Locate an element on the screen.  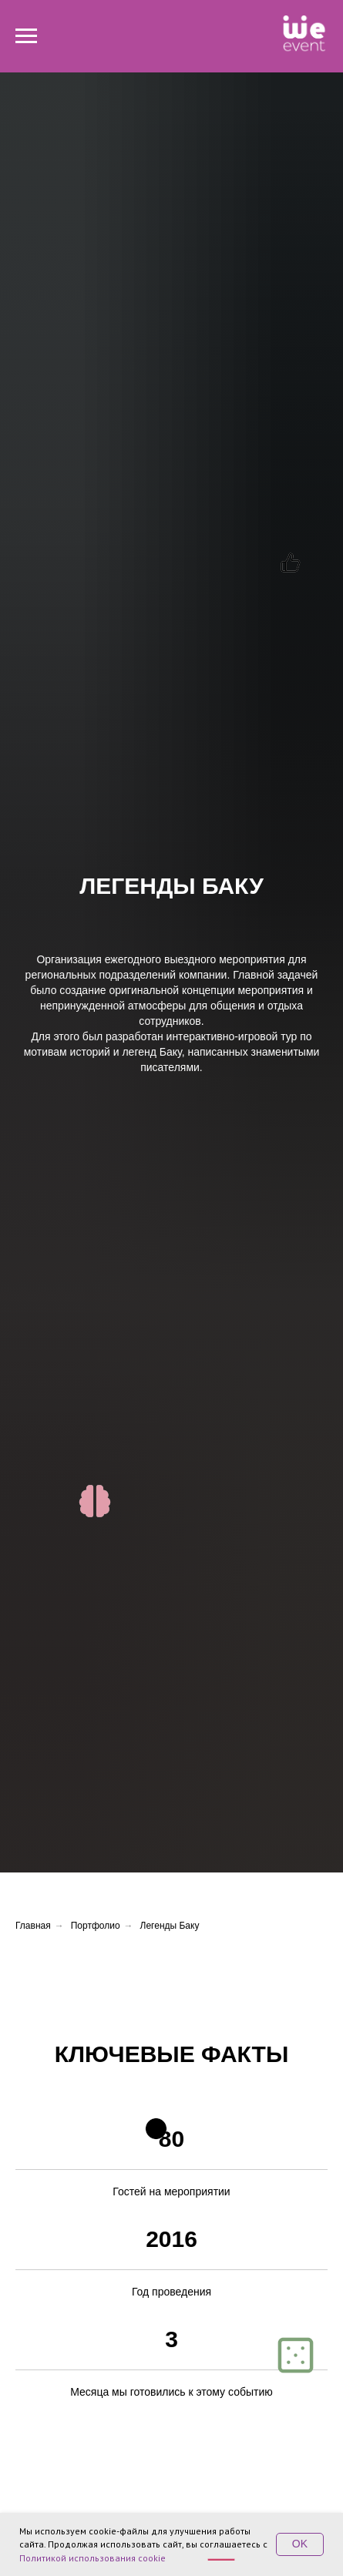
access AI or smart features is located at coordinates (95, 1501).